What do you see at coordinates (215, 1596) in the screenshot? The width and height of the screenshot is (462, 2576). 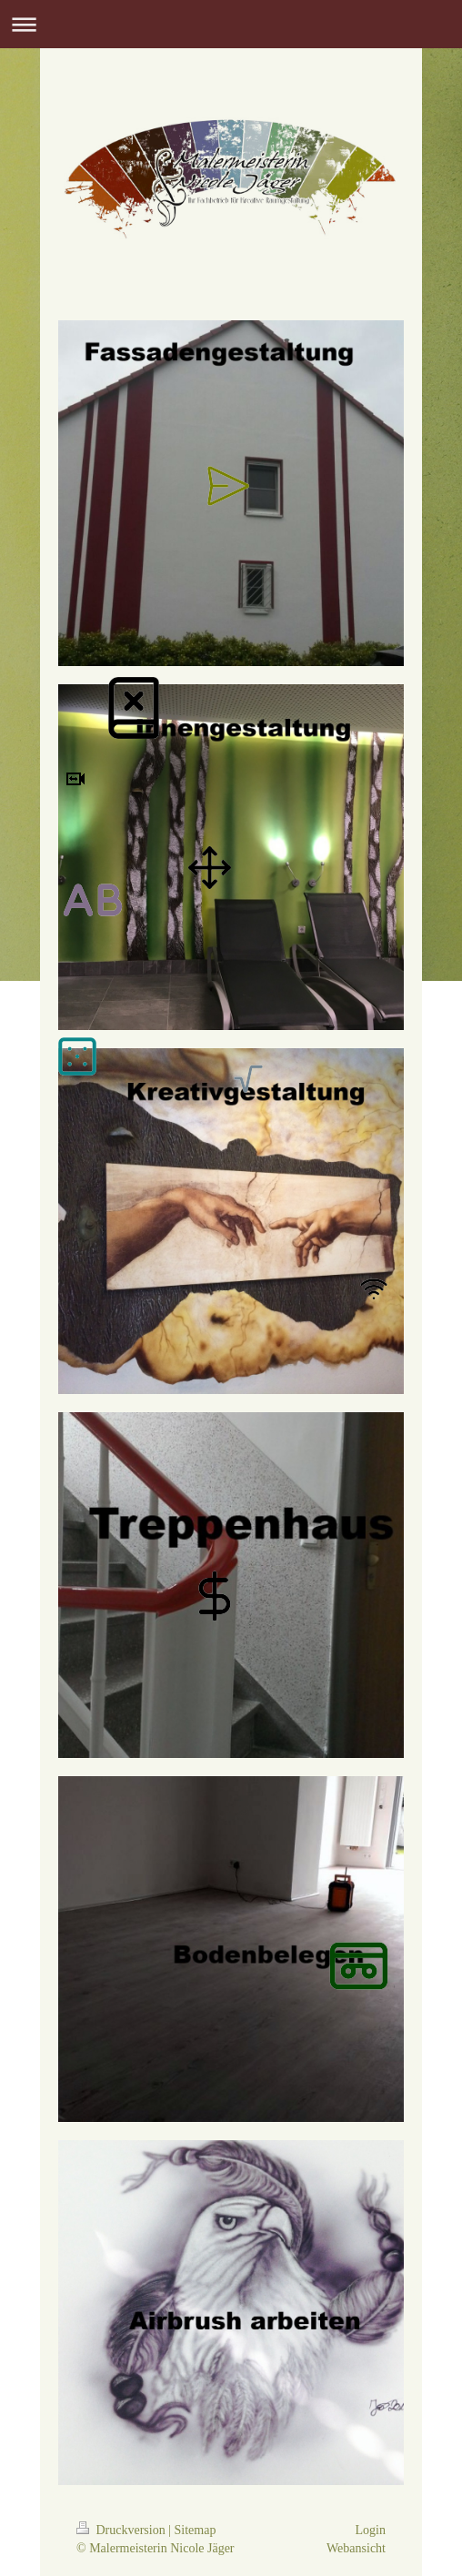 I see `view account balance or financial information` at bounding box center [215, 1596].